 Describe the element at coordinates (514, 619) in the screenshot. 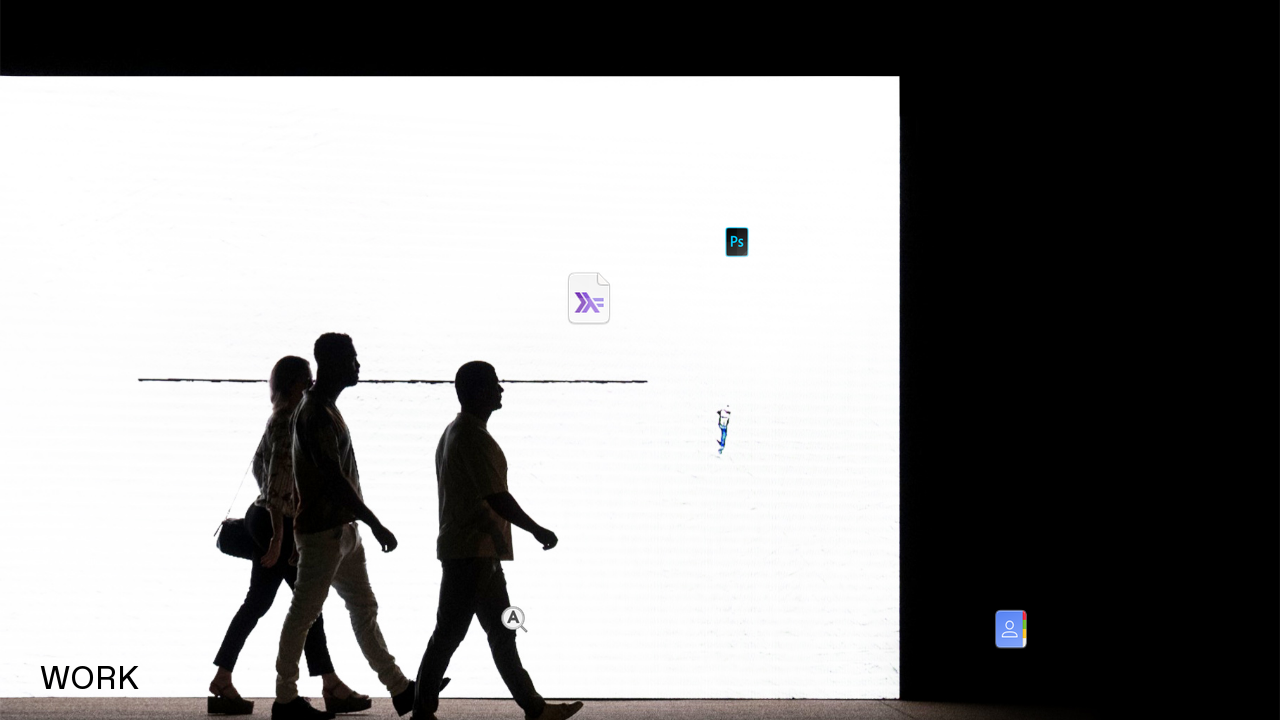

I see `search for text or content` at that location.